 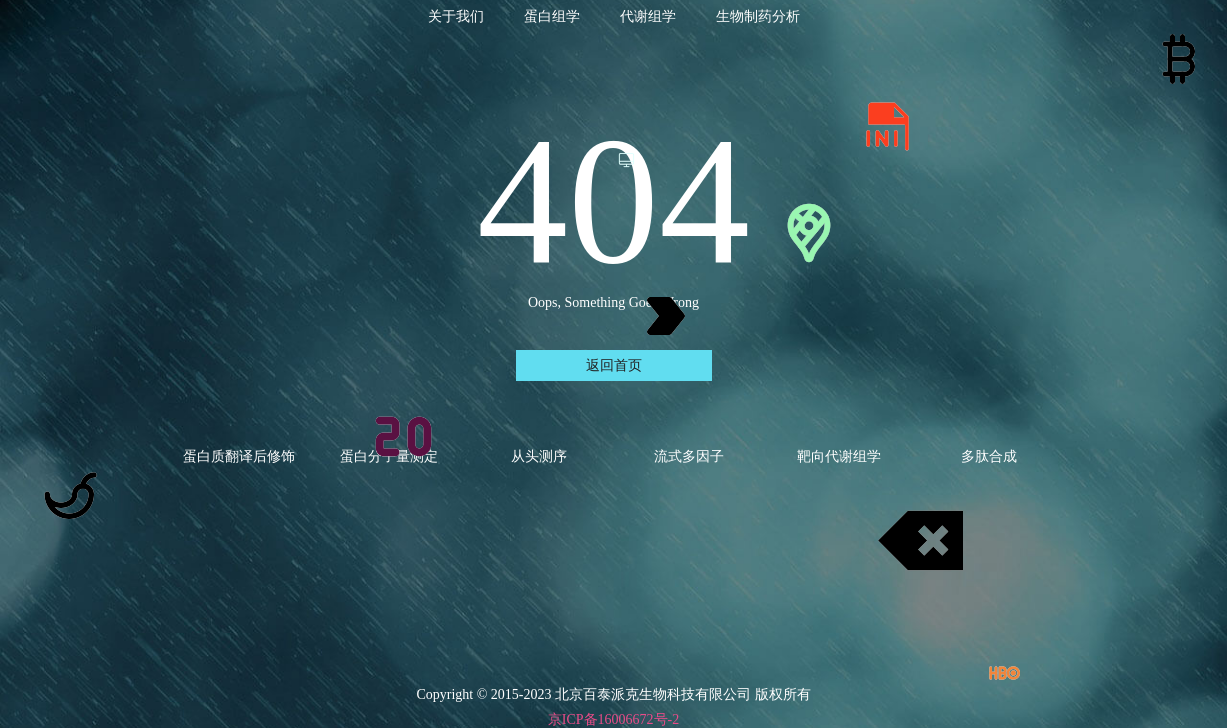 I want to click on switch to desktop view, so click(x=626, y=159).